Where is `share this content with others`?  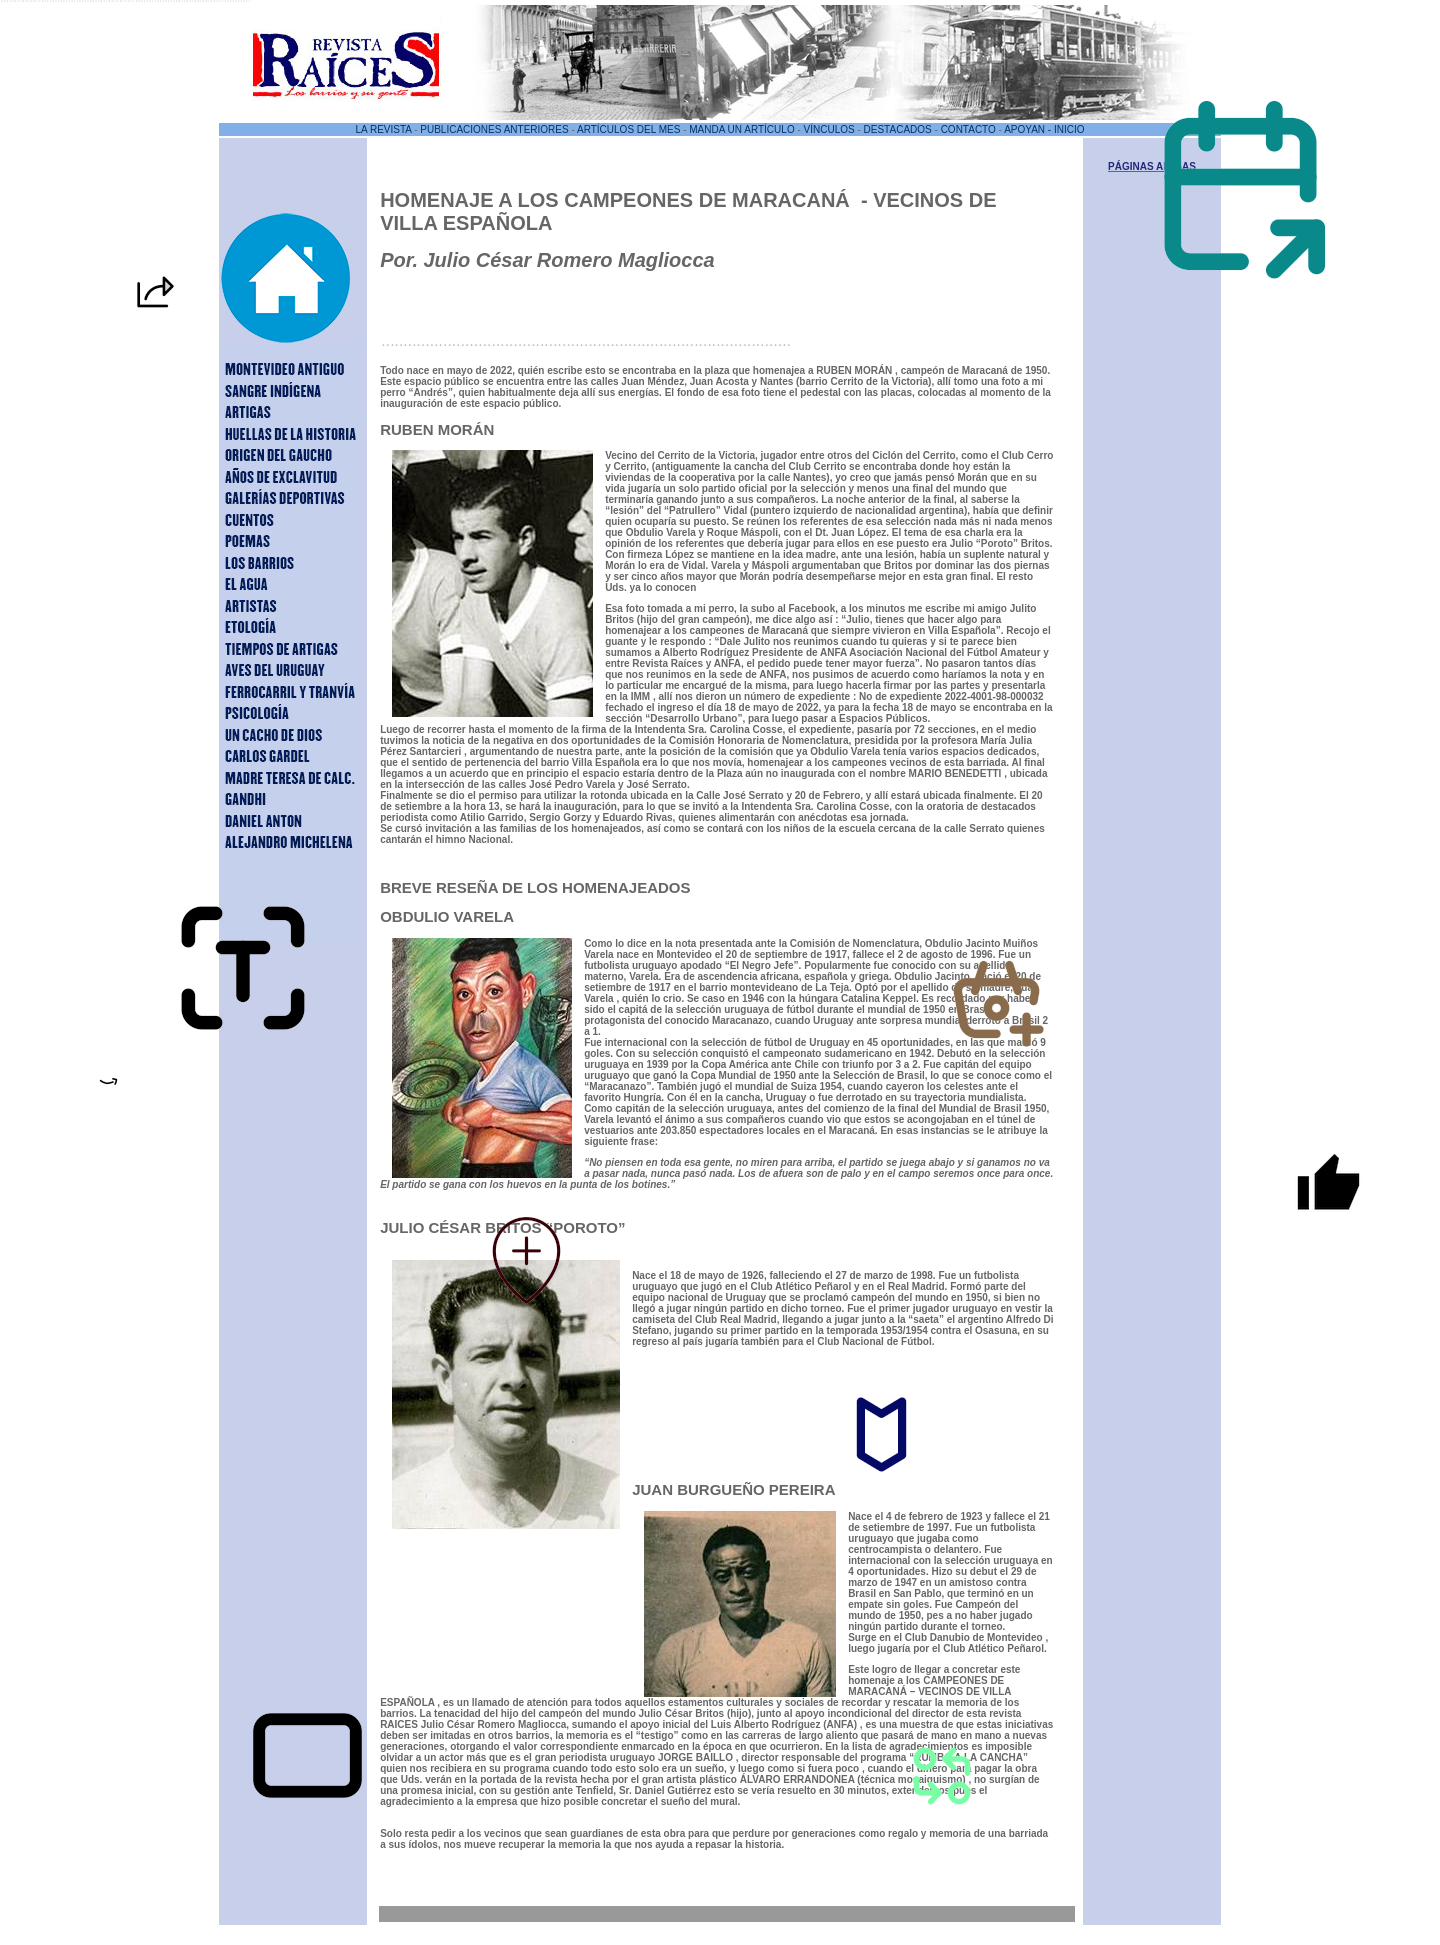 share this content with others is located at coordinates (155, 290).